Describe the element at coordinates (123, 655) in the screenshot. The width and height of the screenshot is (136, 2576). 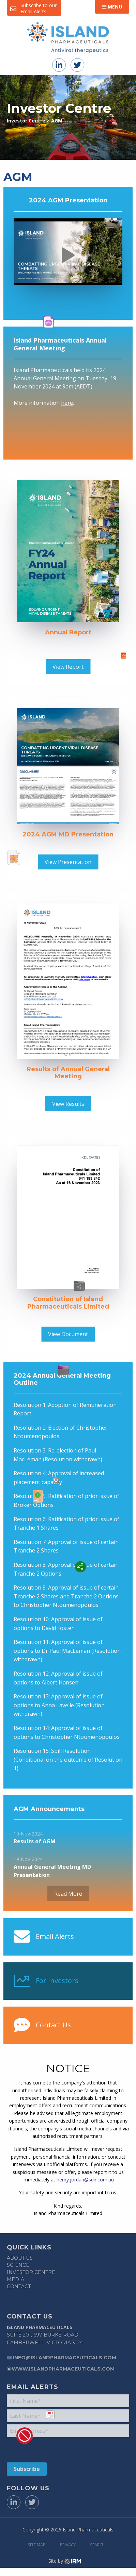
I see `virtualbox virtual disk image file` at that location.